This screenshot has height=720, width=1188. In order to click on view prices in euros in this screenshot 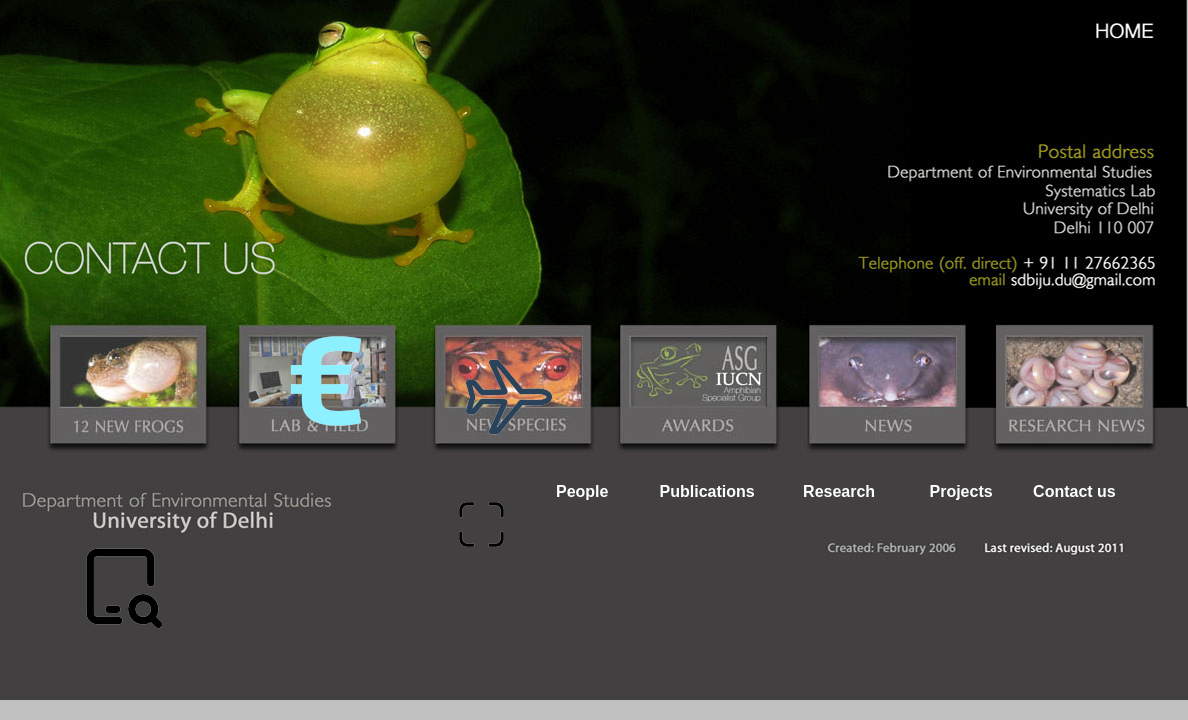, I will do `click(326, 381)`.